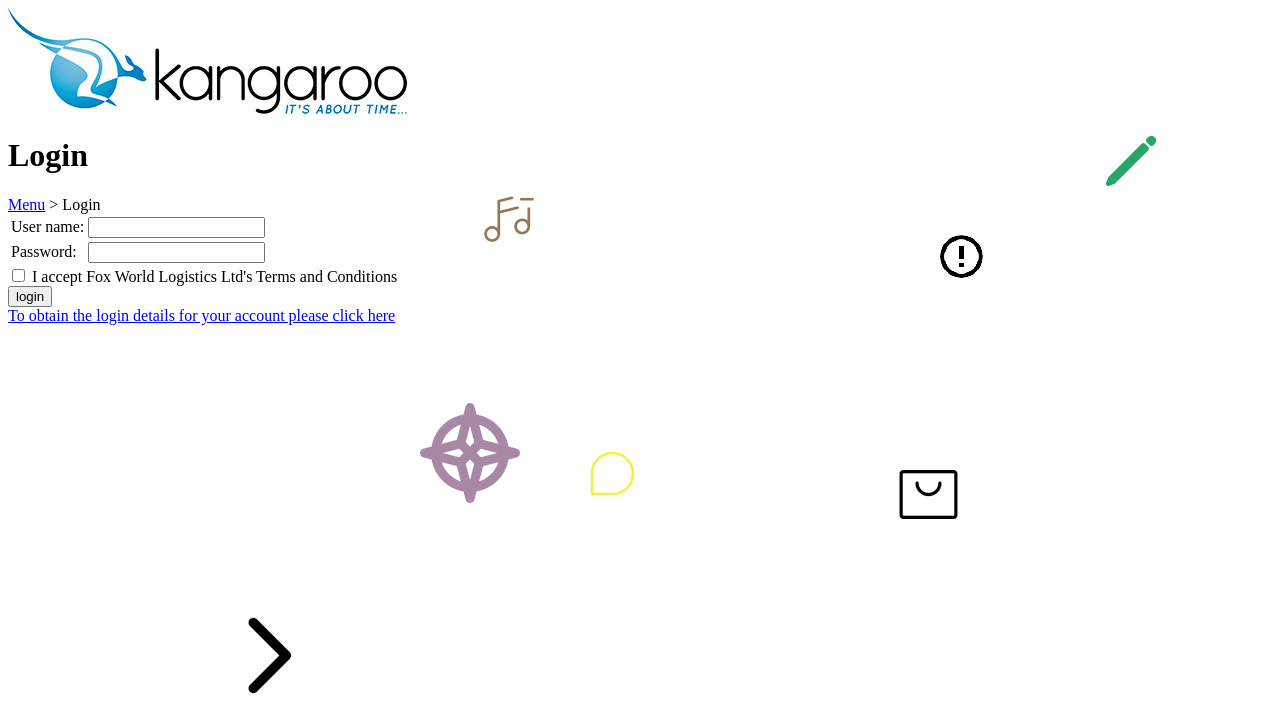  I want to click on edit content or text, so click(1131, 161).